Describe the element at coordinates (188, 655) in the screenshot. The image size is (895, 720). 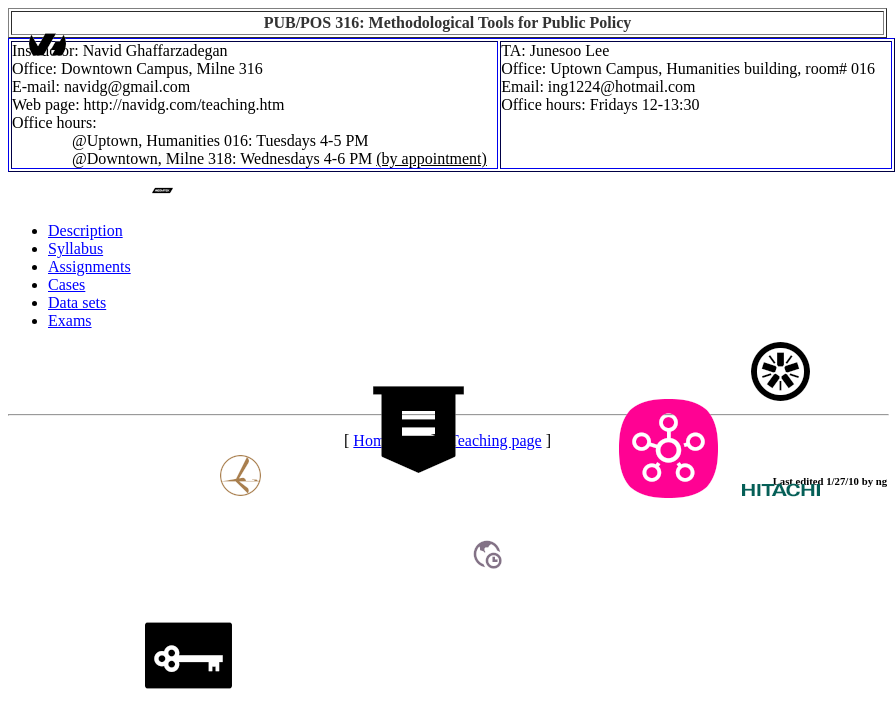
I see `coppel company logo` at that location.